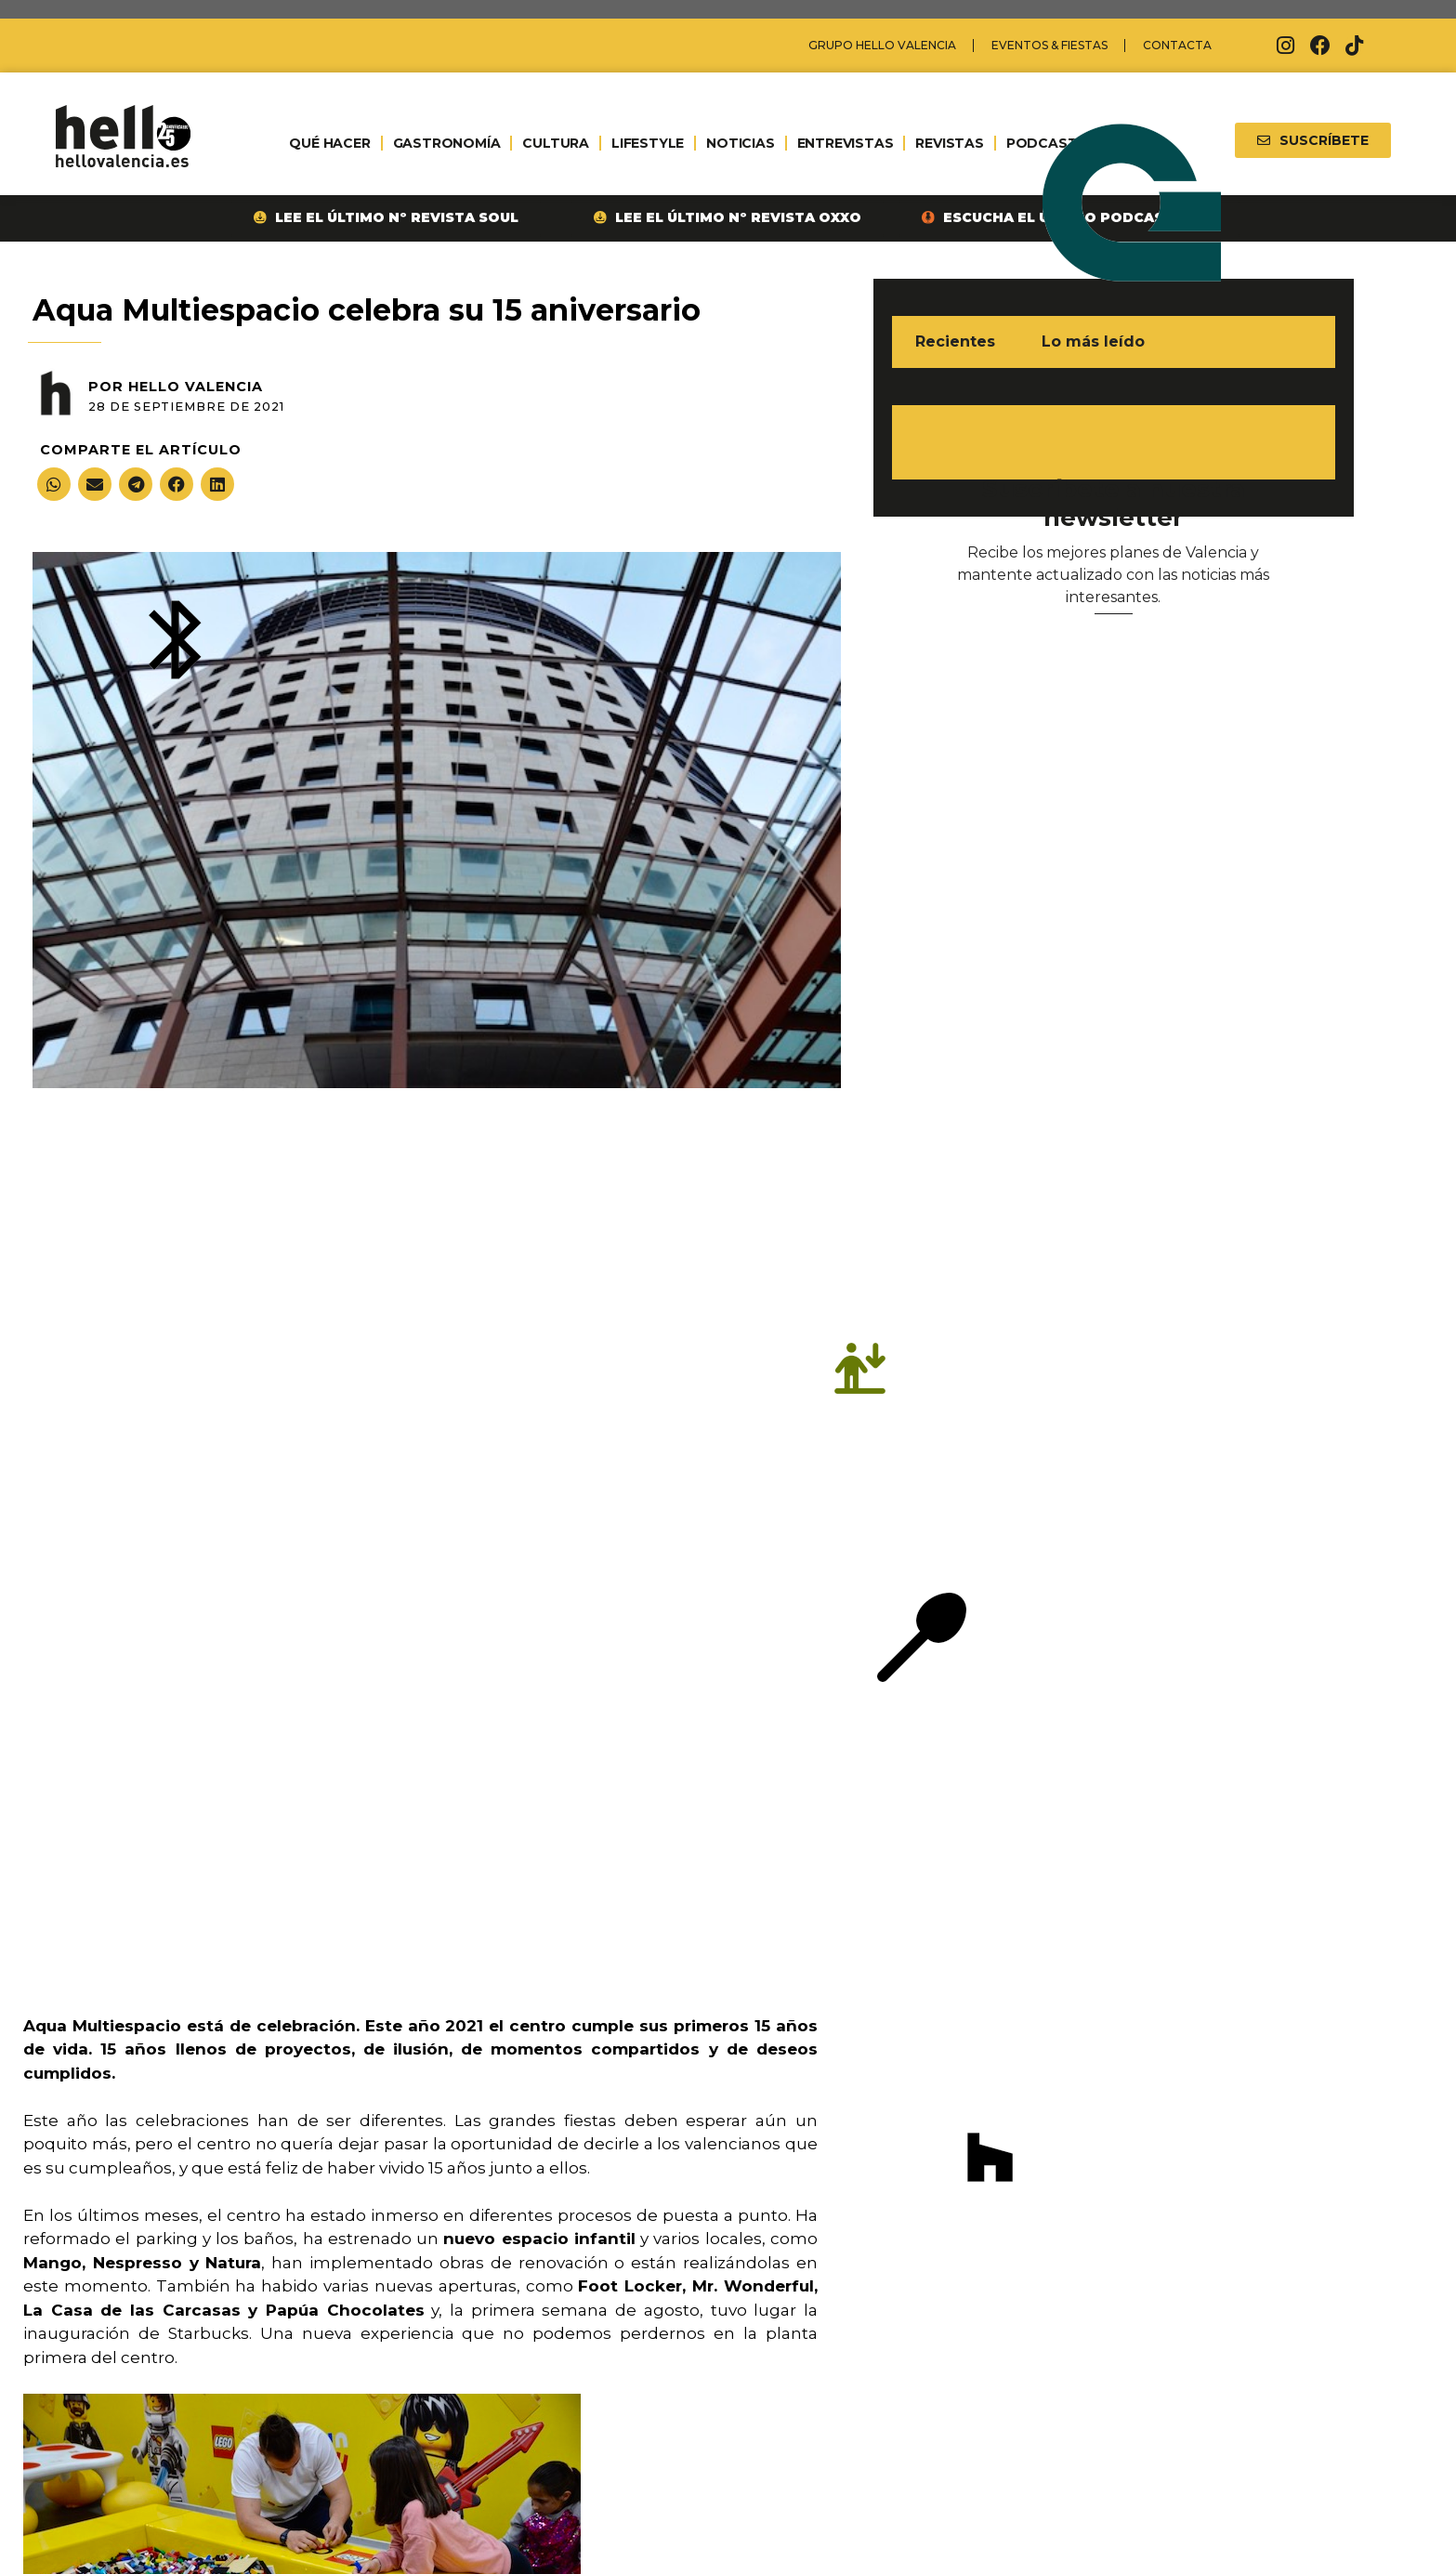 The height and width of the screenshot is (2574, 1456). I want to click on access food or dining settings, so click(922, 1637).